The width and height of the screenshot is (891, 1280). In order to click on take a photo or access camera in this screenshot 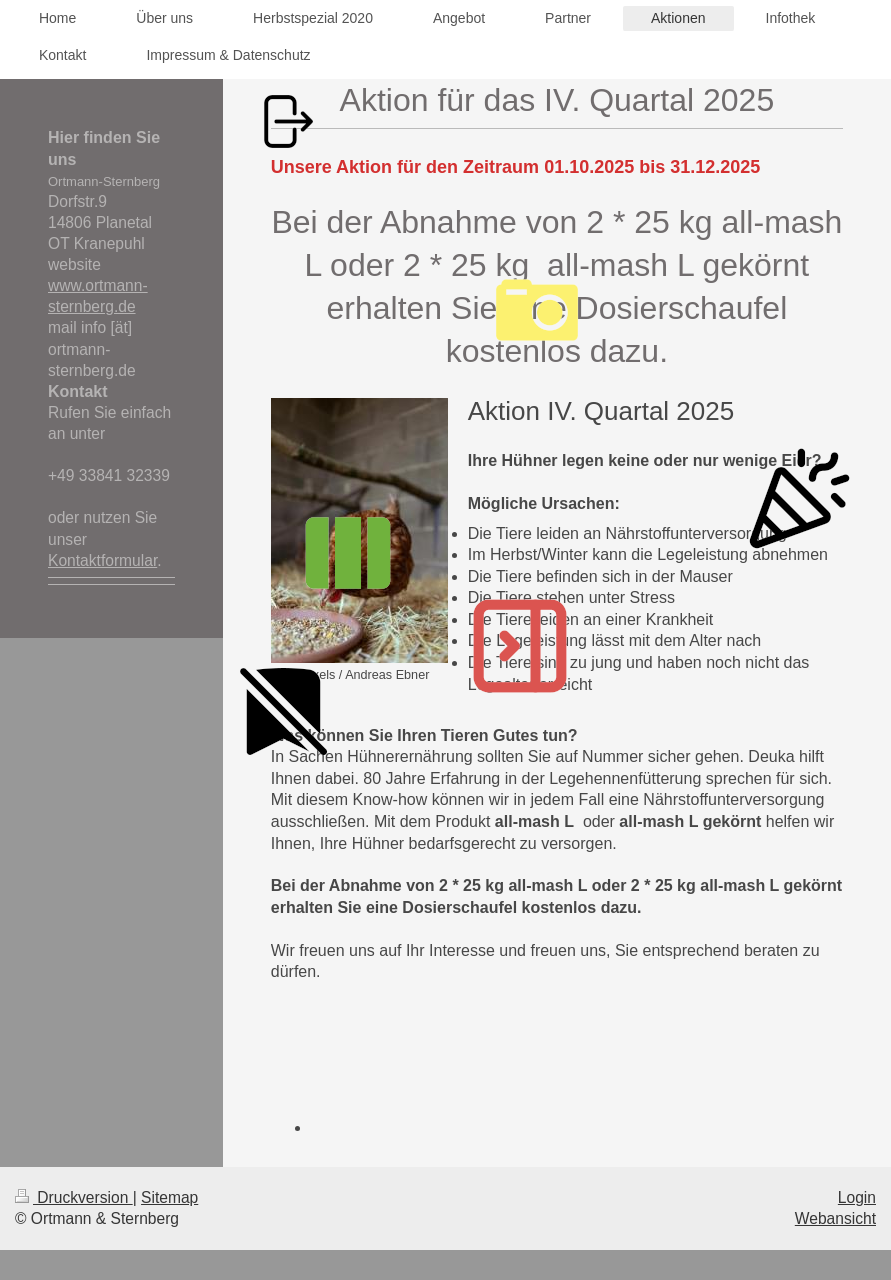, I will do `click(537, 310)`.